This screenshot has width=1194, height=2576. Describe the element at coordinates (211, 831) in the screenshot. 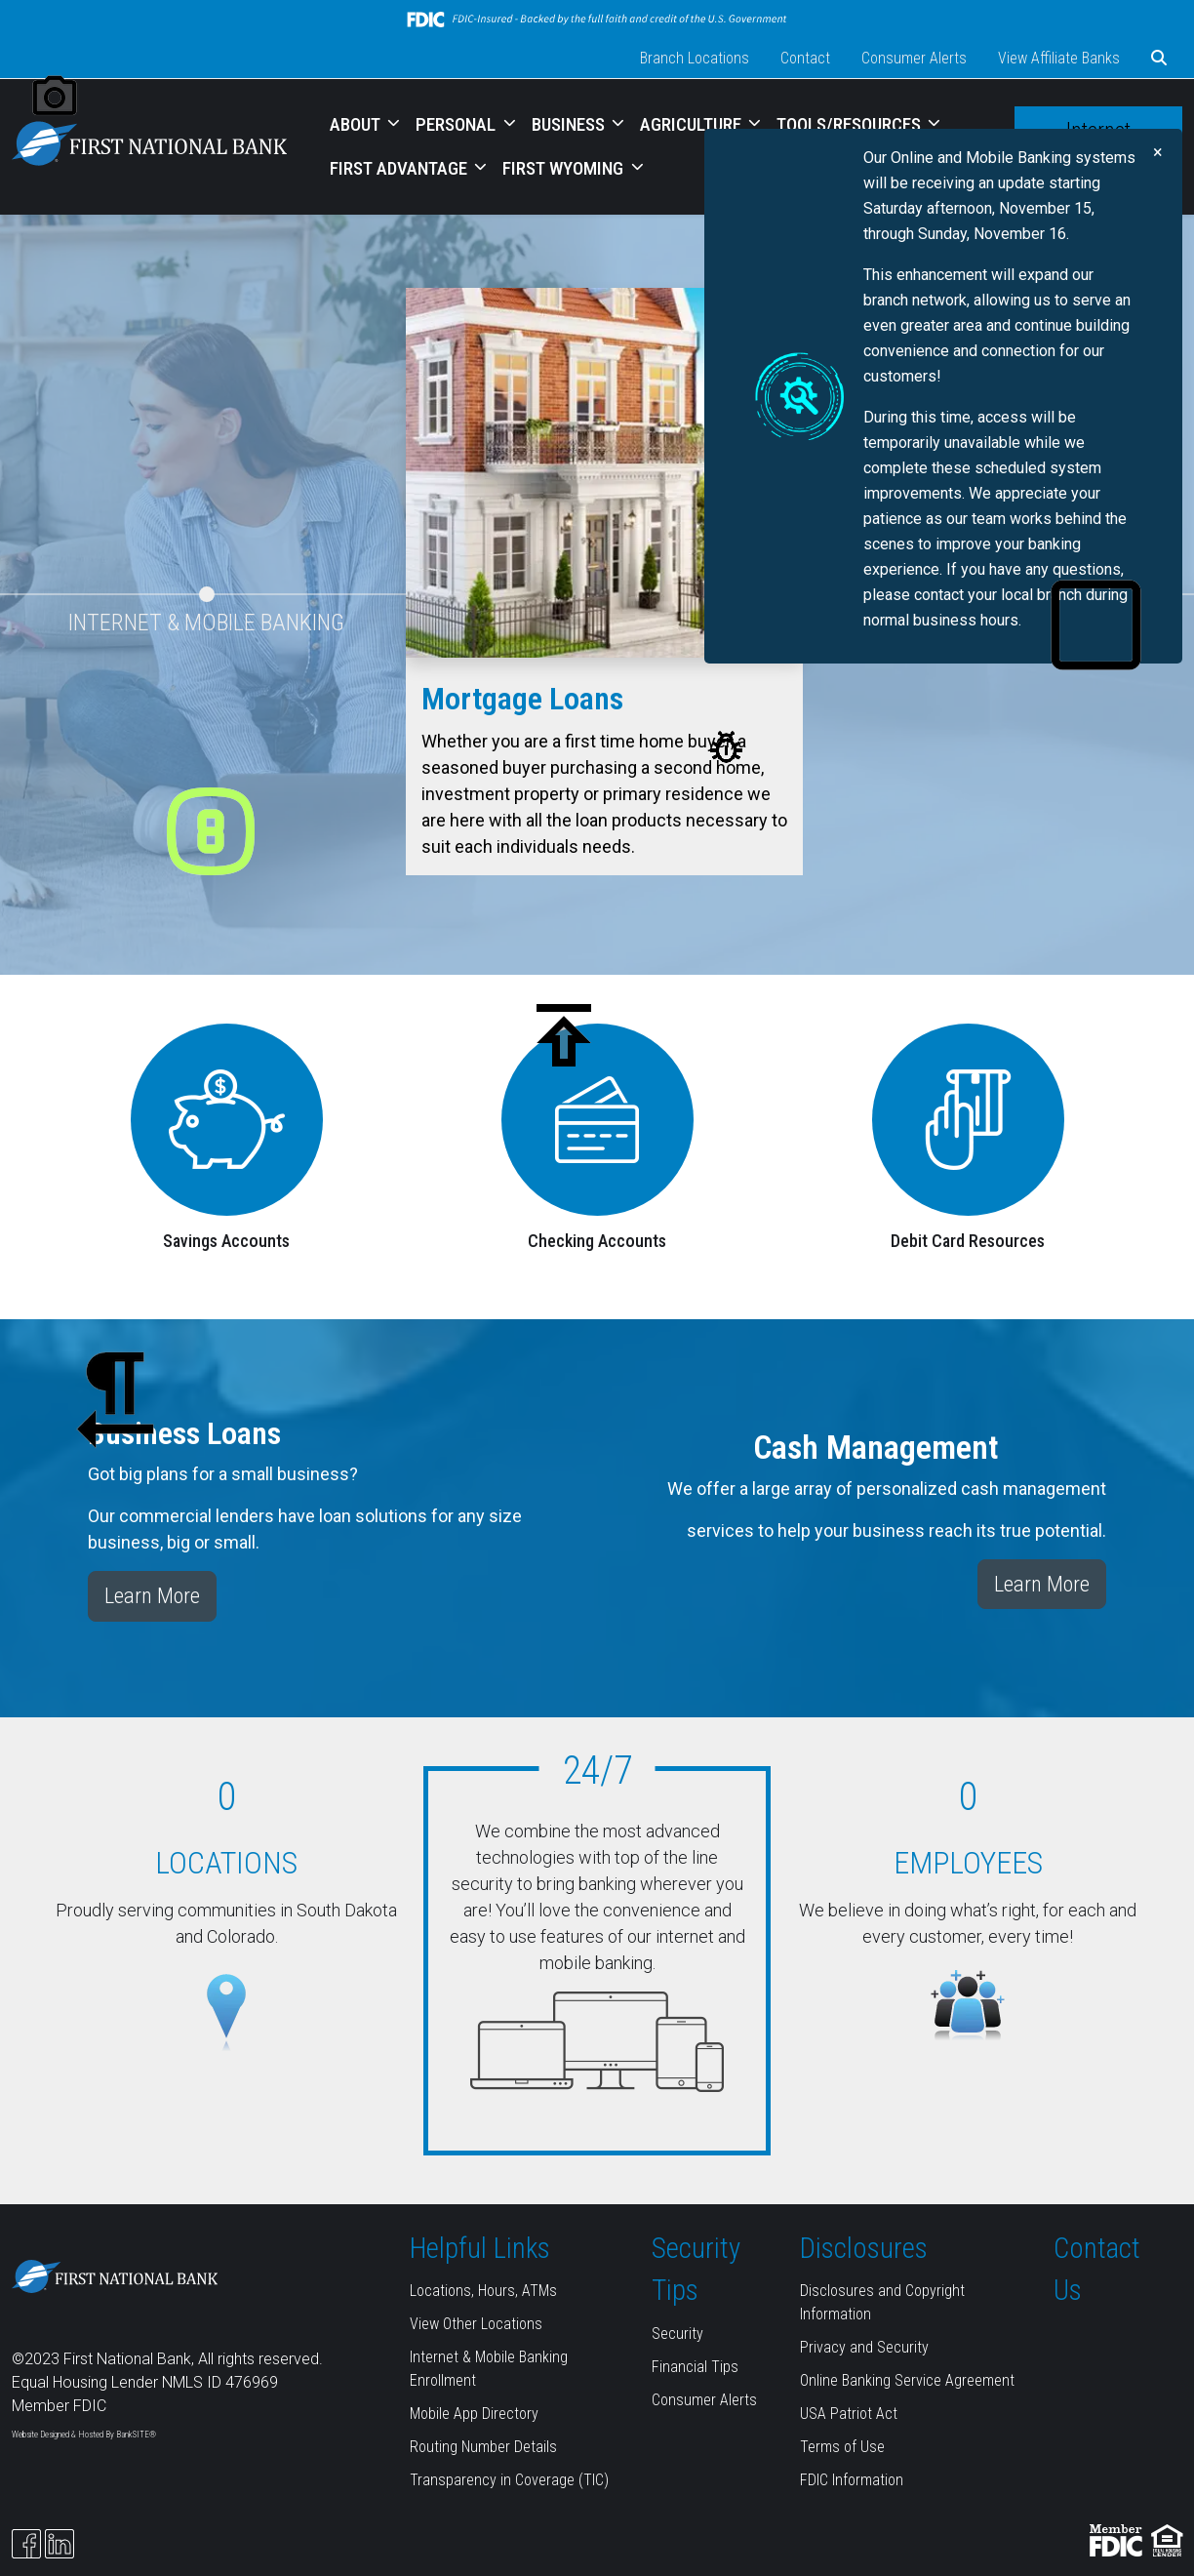

I see `indicates item number 8 in a list or sequence` at that location.